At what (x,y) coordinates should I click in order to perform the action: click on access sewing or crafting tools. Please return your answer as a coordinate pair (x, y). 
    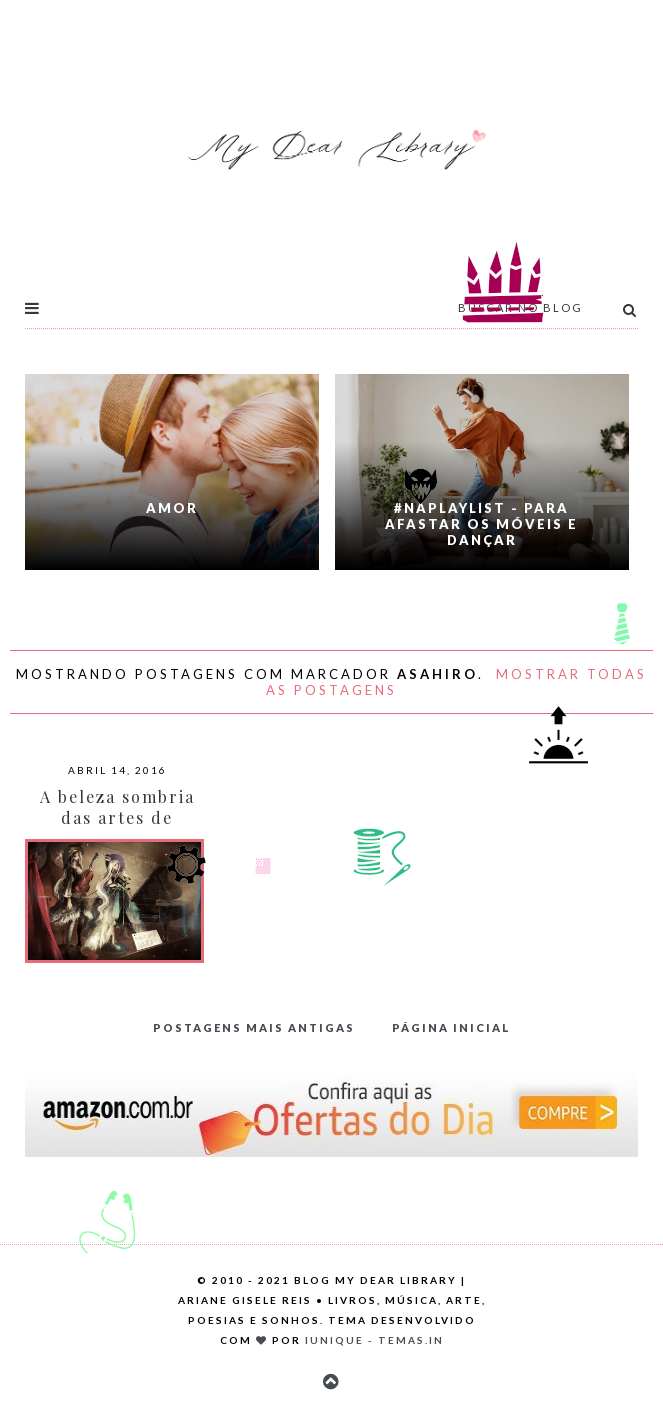
    Looking at the image, I should click on (382, 855).